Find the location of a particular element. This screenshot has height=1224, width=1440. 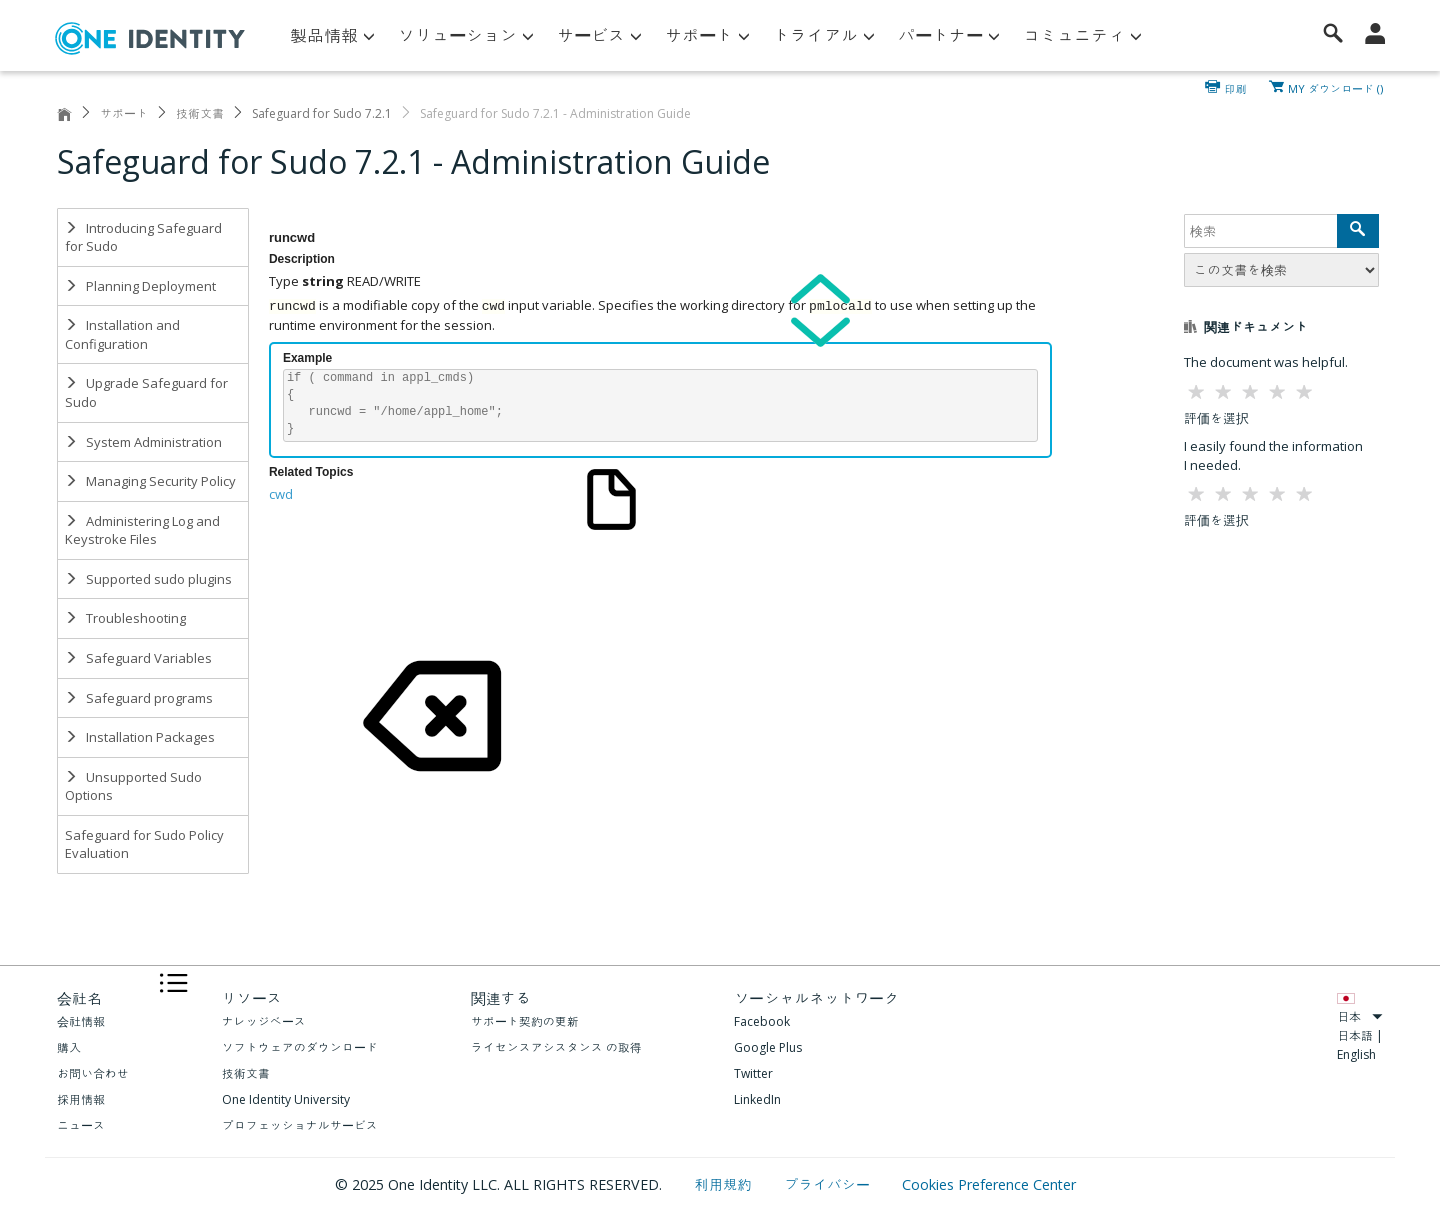

view or open a file is located at coordinates (611, 499).